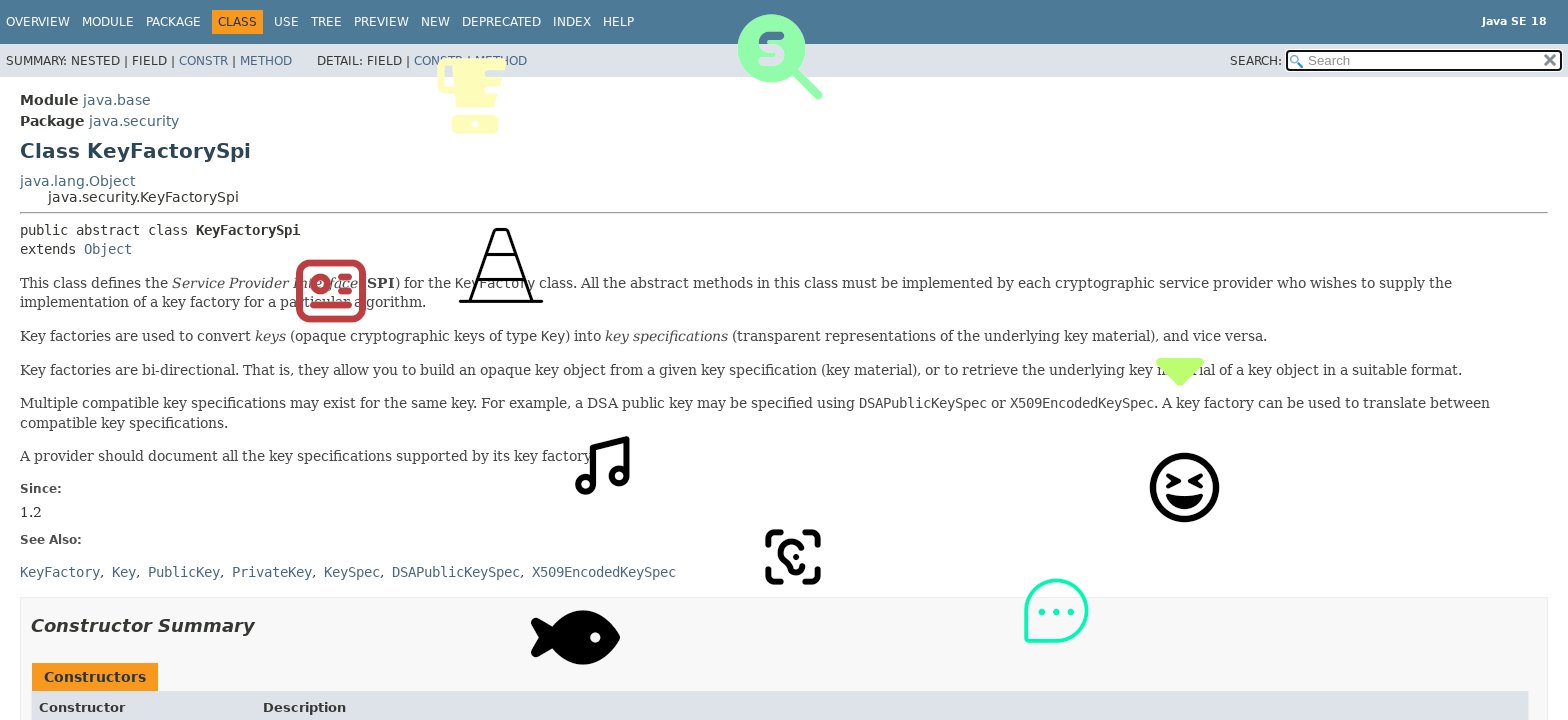  Describe the element at coordinates (475, 96) in the screenshot. I see `access blender 3D software` at that location.